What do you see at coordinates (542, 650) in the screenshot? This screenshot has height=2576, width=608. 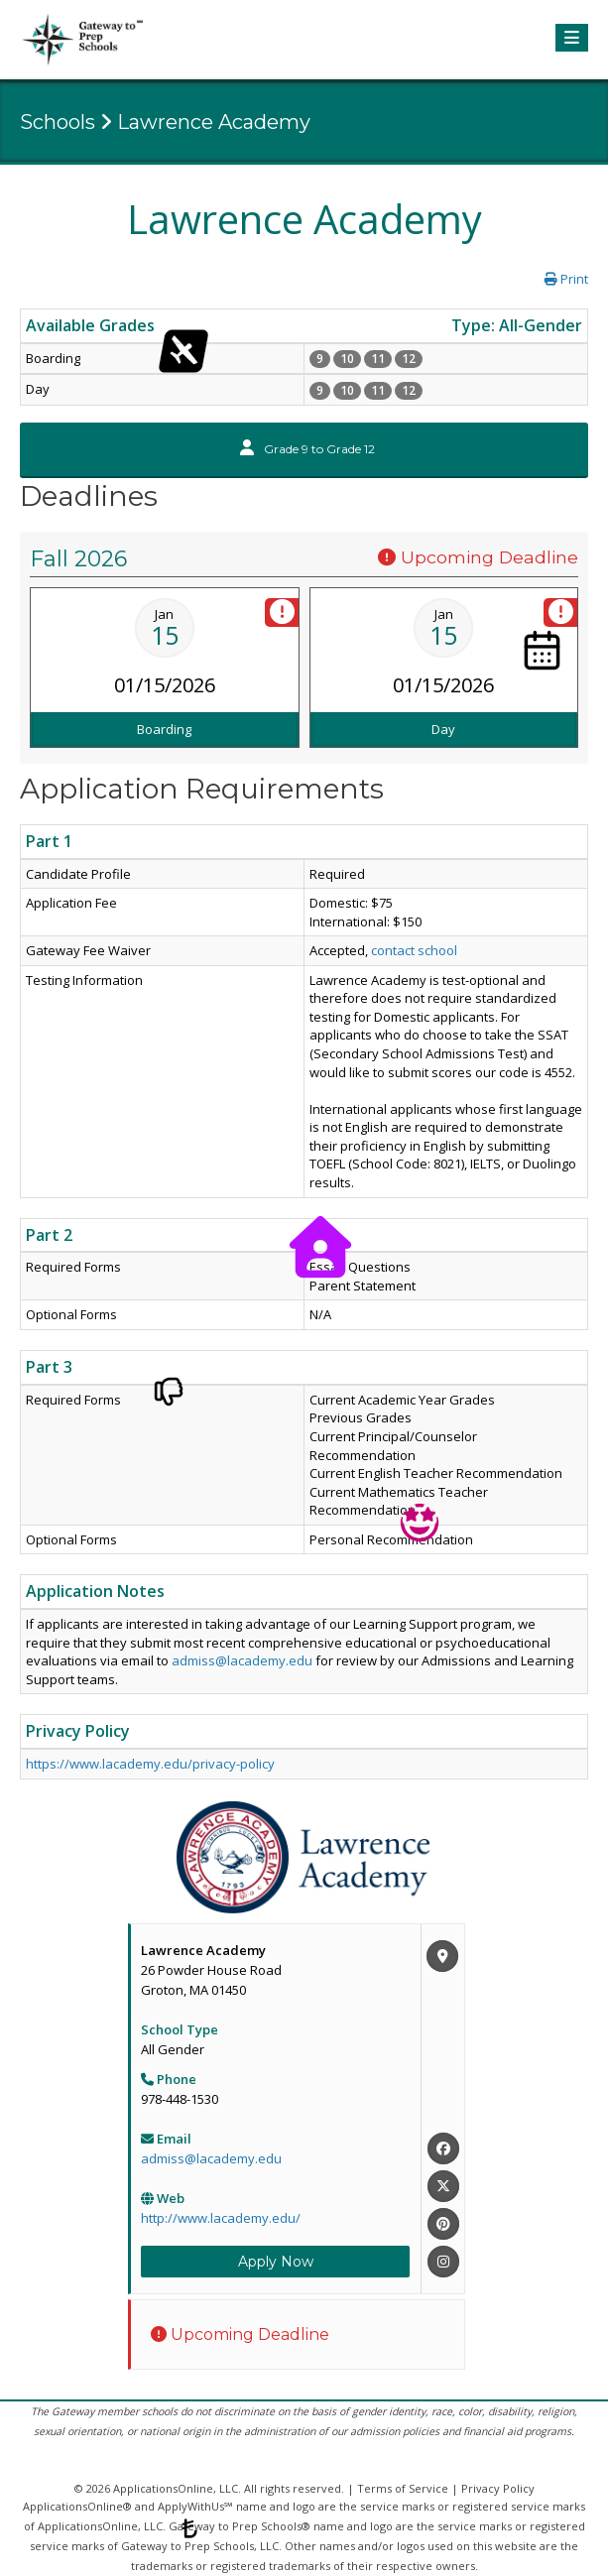 I see `view calendar with scheduled events` at bounding box center [542, 650].